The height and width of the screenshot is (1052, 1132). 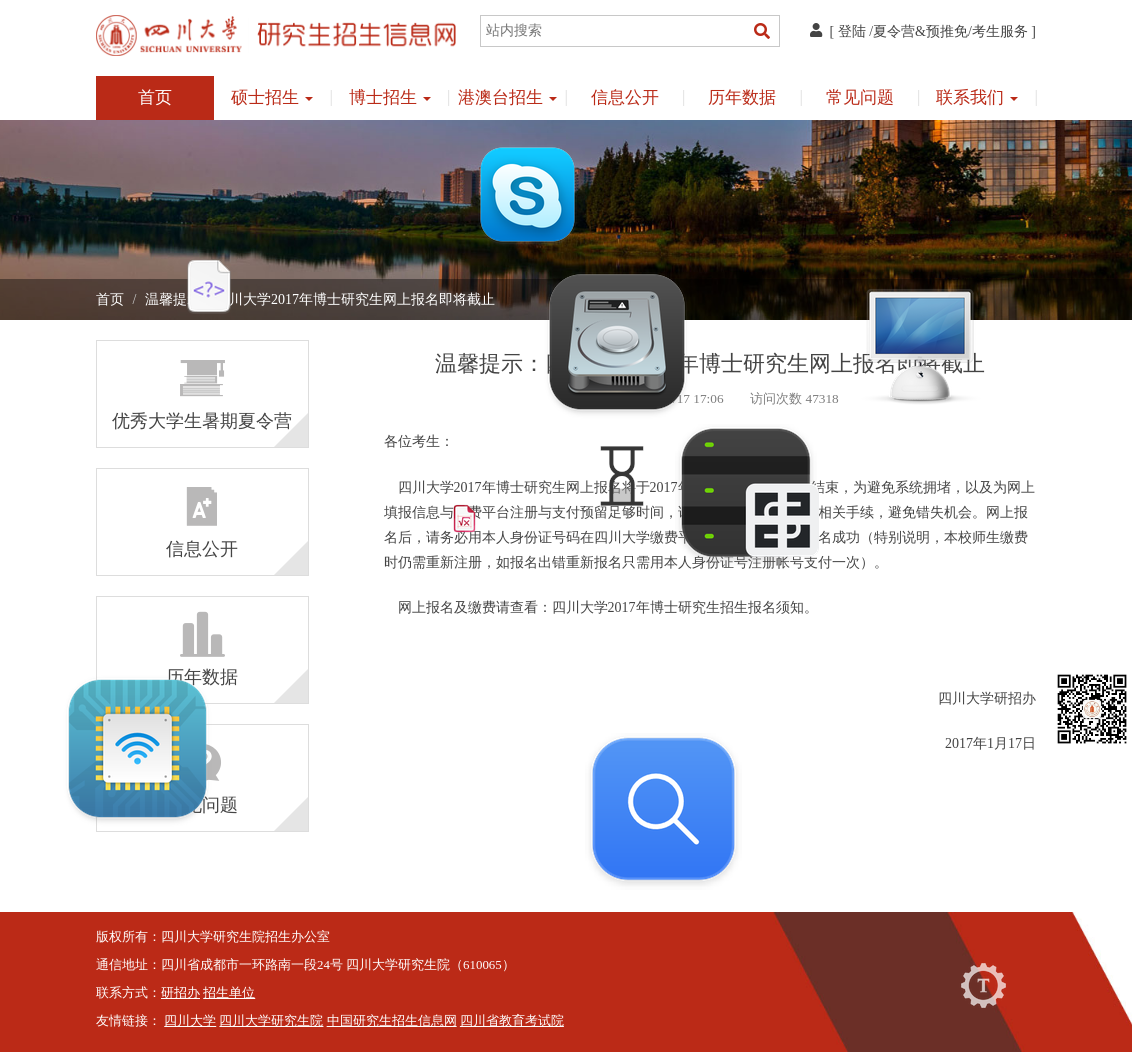 I want to click on view network adapter settings, so click(x=137, y=748).